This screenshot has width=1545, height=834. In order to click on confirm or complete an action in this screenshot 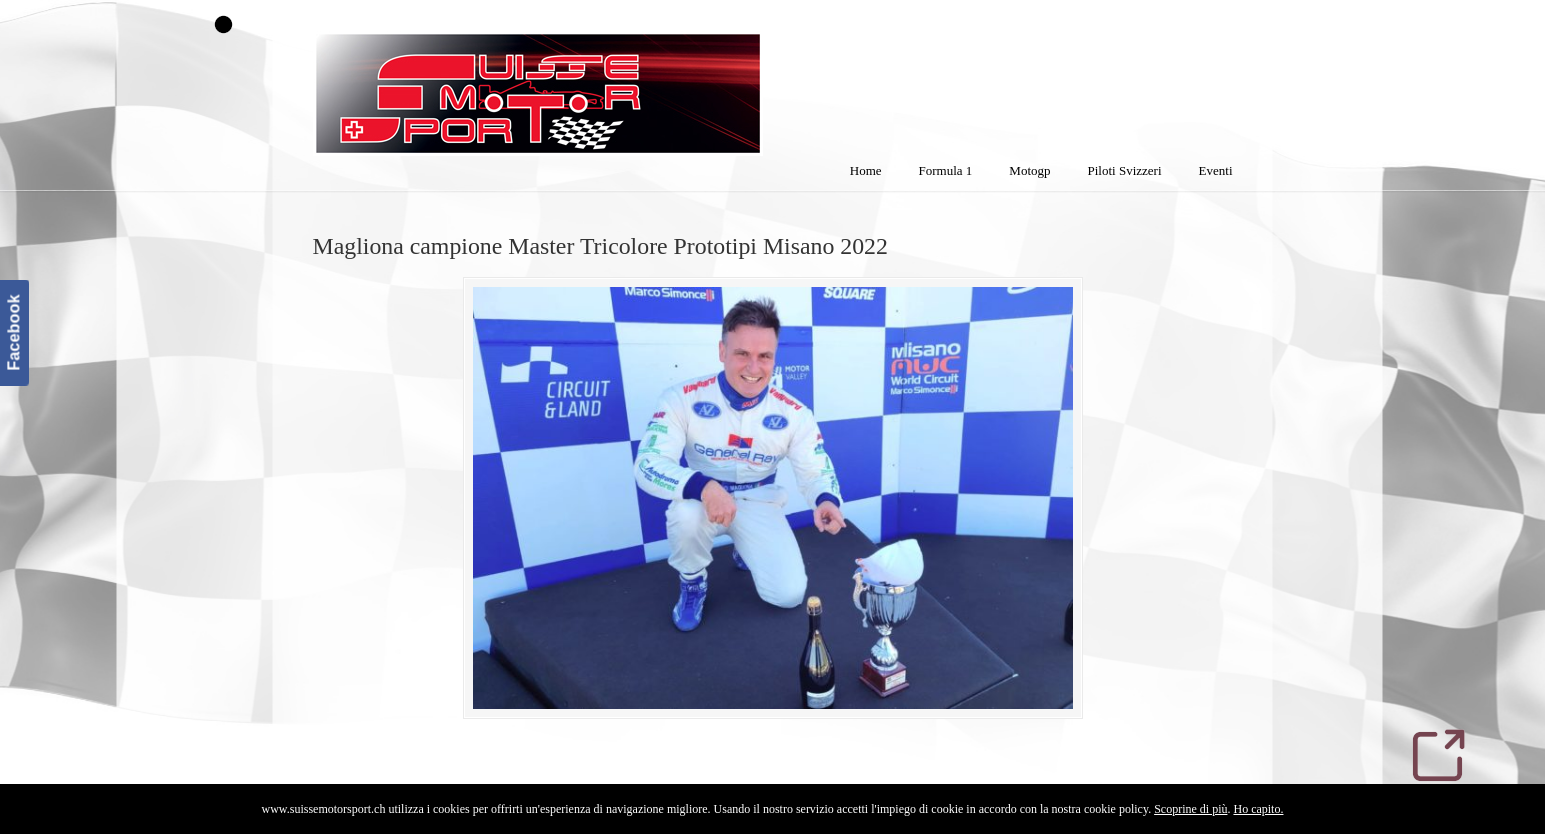, I will do `click(223, 24)`.